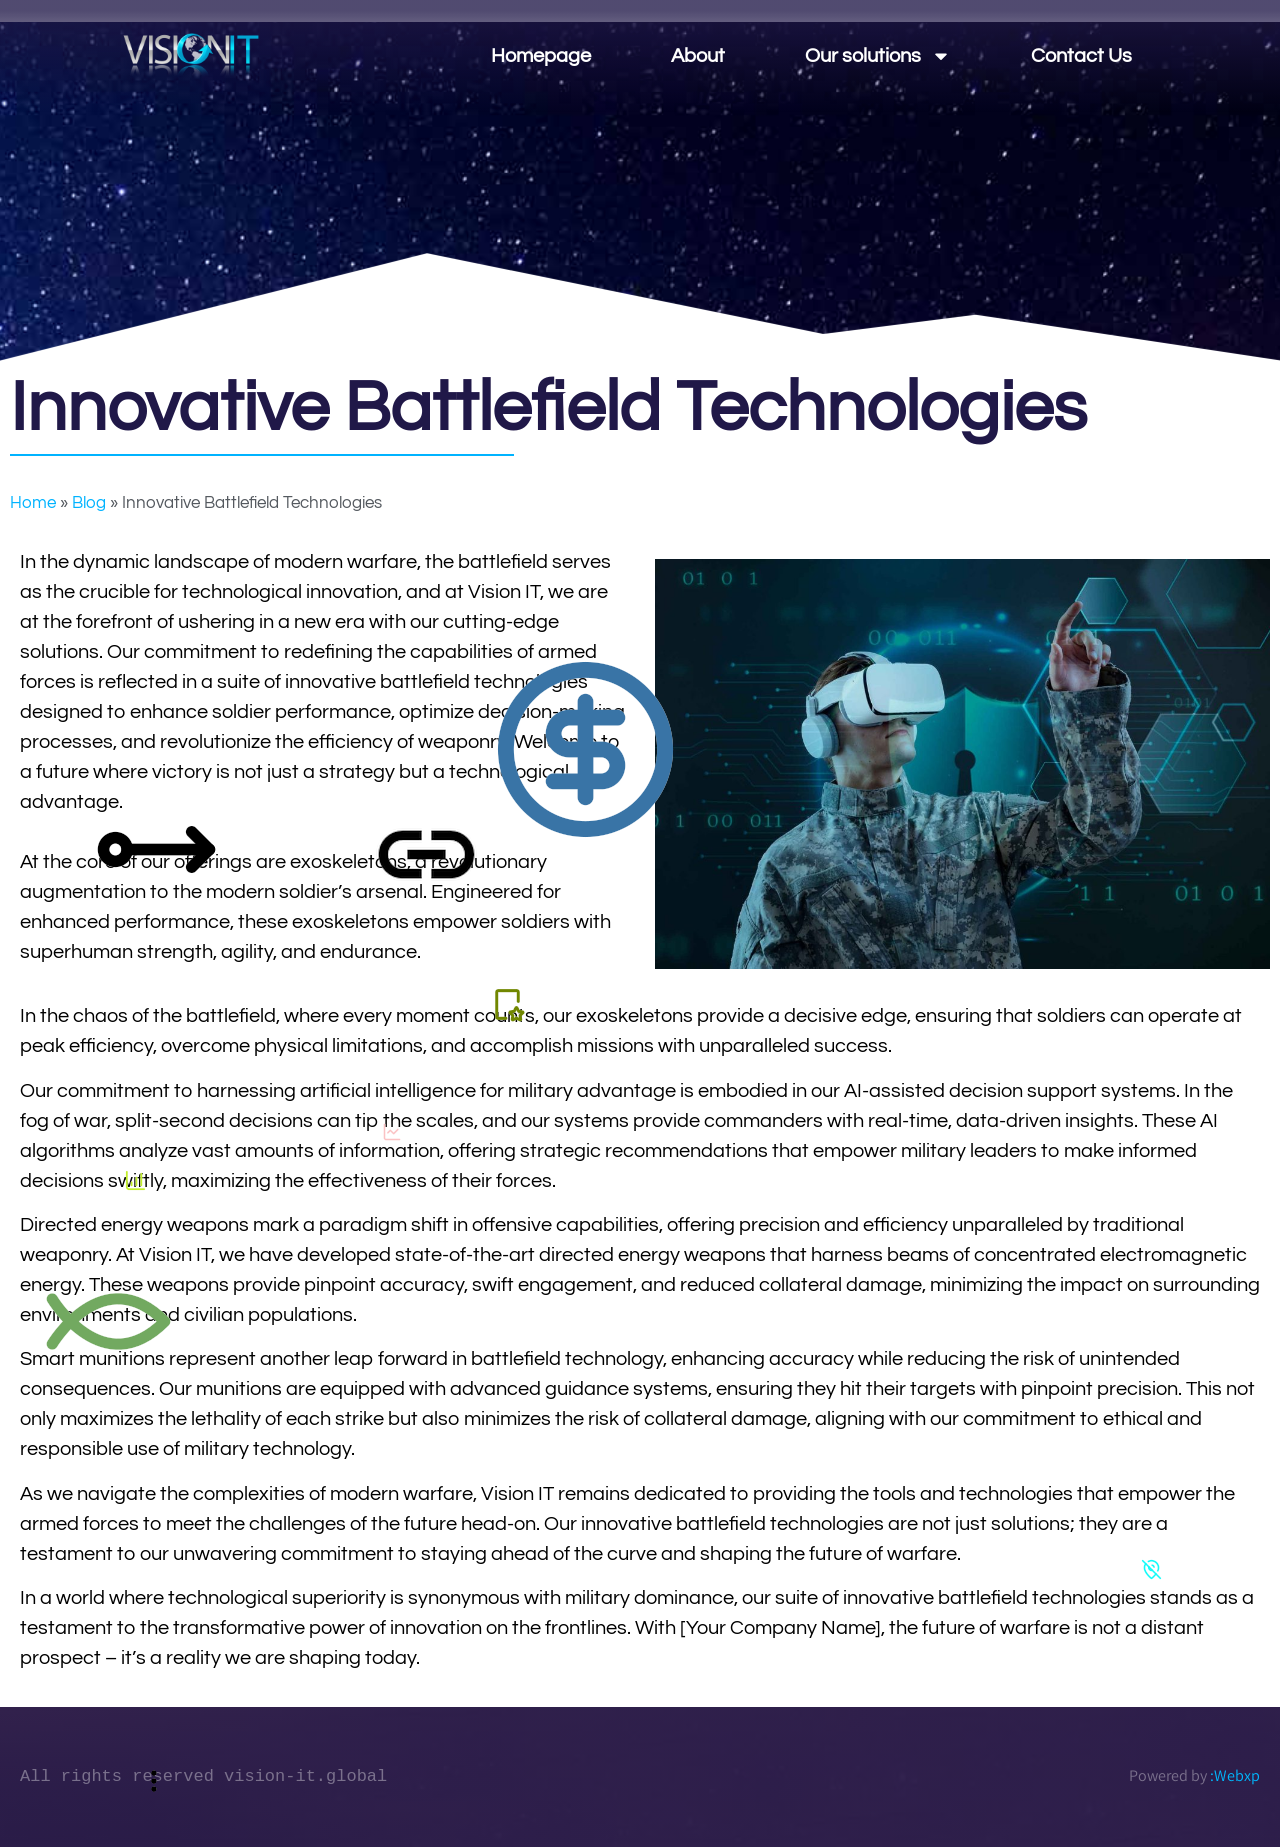 Image resolution: width=1280 pixels, height=1847 pixels. I want to click on view analytics or statistics, so click(135, 1180).